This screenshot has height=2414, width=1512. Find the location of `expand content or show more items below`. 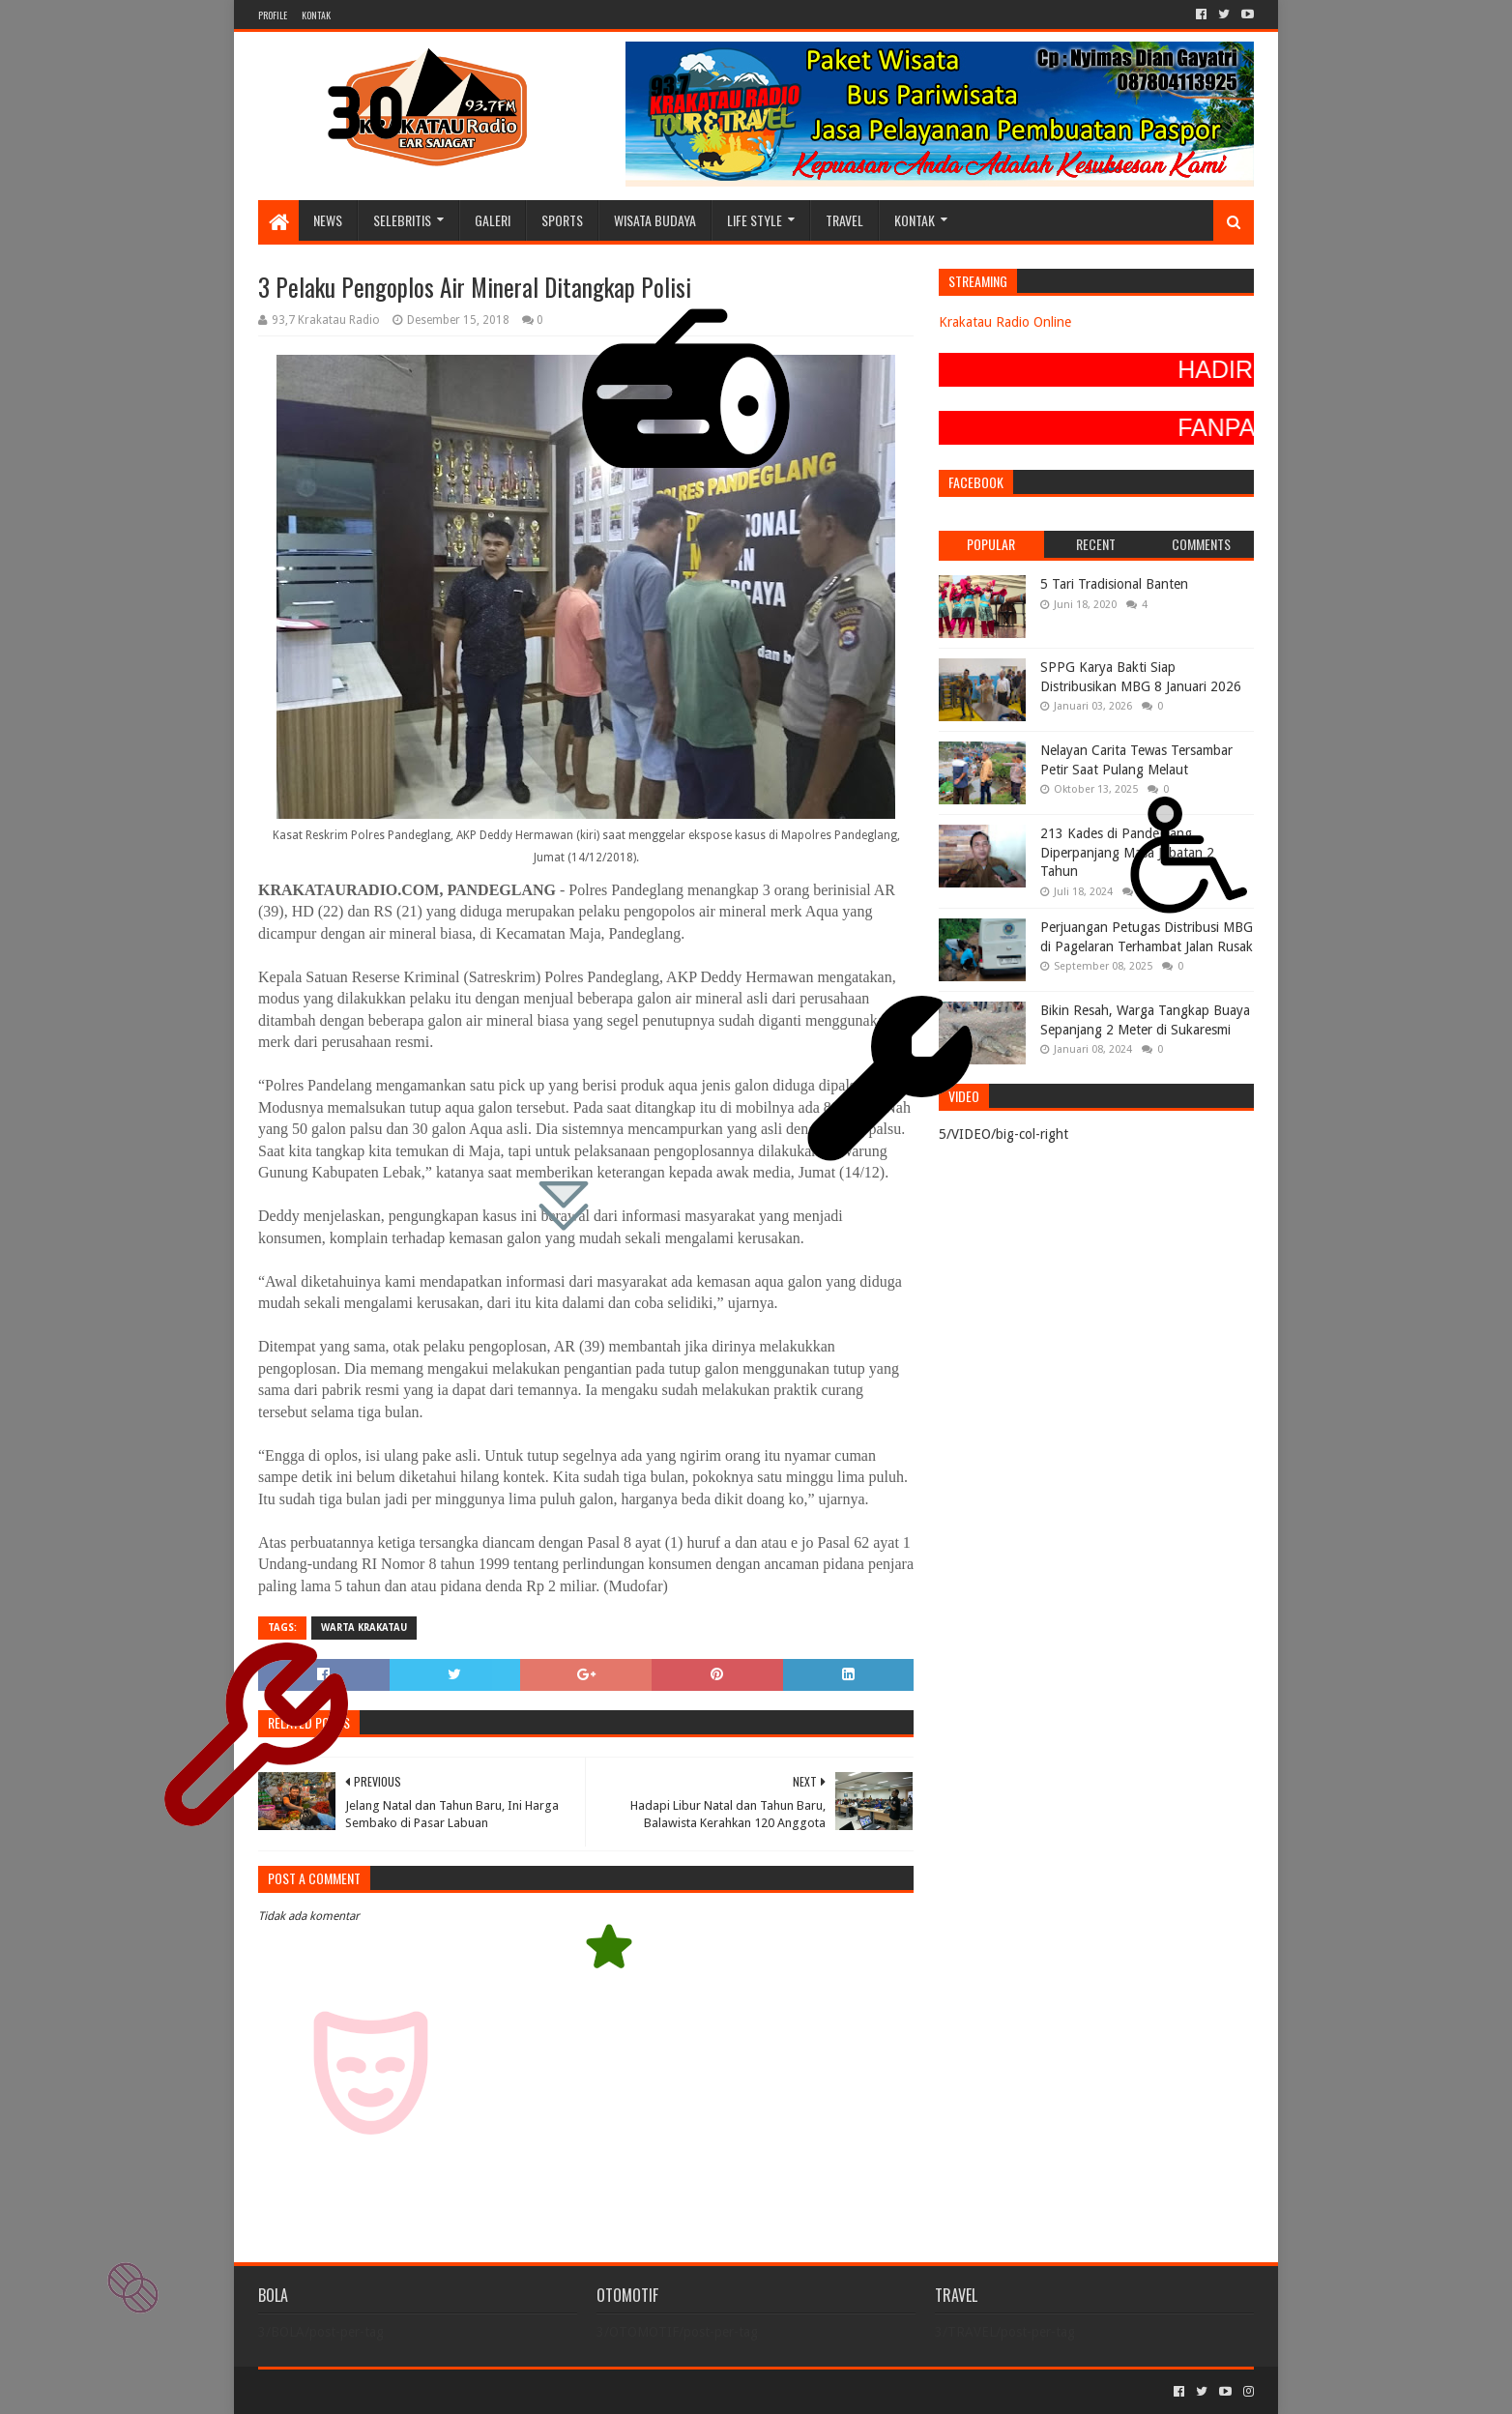

expand content or show more items below is located at coordinates (564, 1204).